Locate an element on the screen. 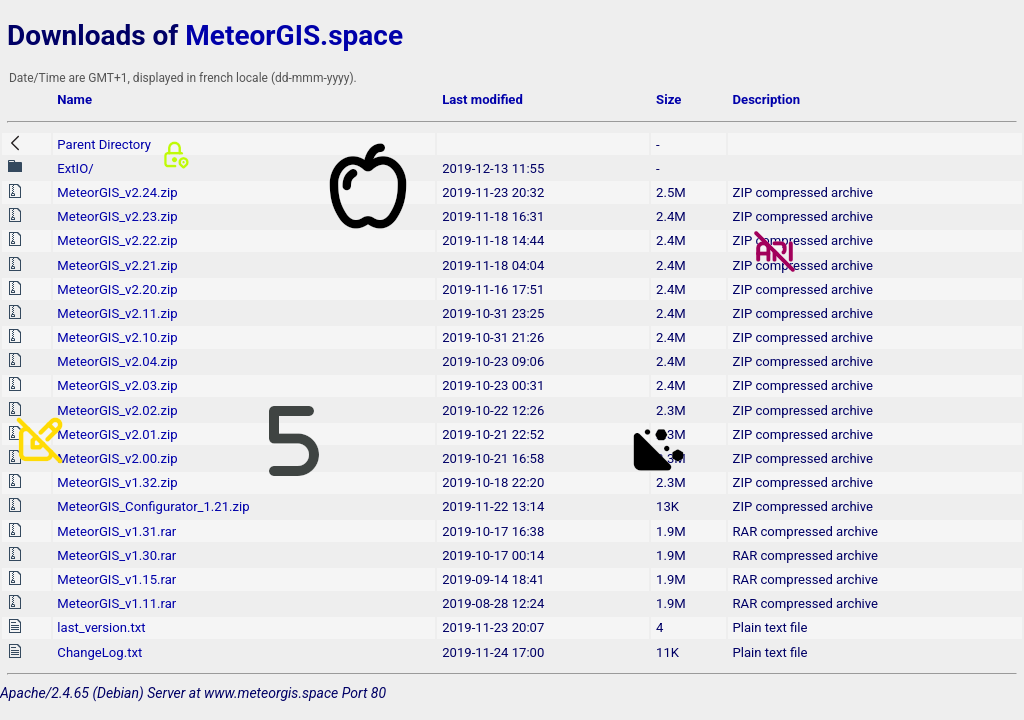 The height and width of the screenshot is (720, 1024). editing is disabled or unavailable is located at coordinates (39, 440).